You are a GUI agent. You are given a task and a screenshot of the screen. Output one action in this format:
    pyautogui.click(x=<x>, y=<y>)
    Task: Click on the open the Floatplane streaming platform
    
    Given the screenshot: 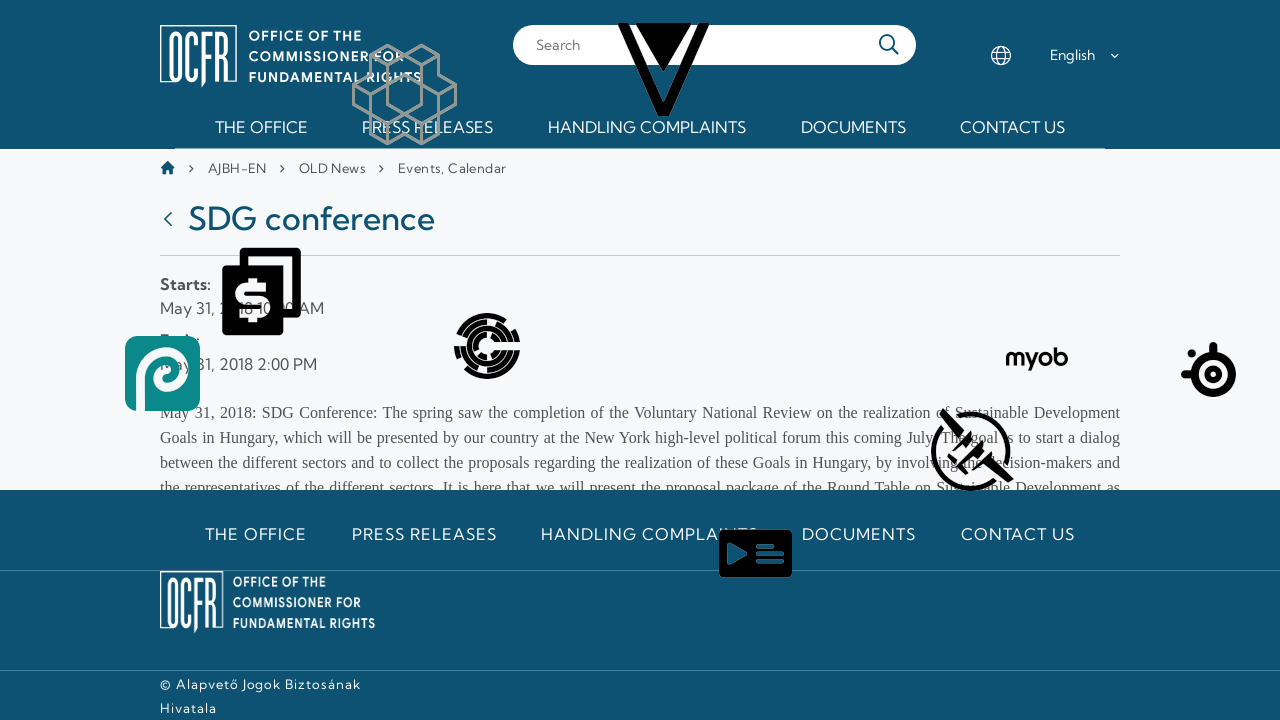 What is the action you would take?
    pyautogui.click(x=972, y=449)
    